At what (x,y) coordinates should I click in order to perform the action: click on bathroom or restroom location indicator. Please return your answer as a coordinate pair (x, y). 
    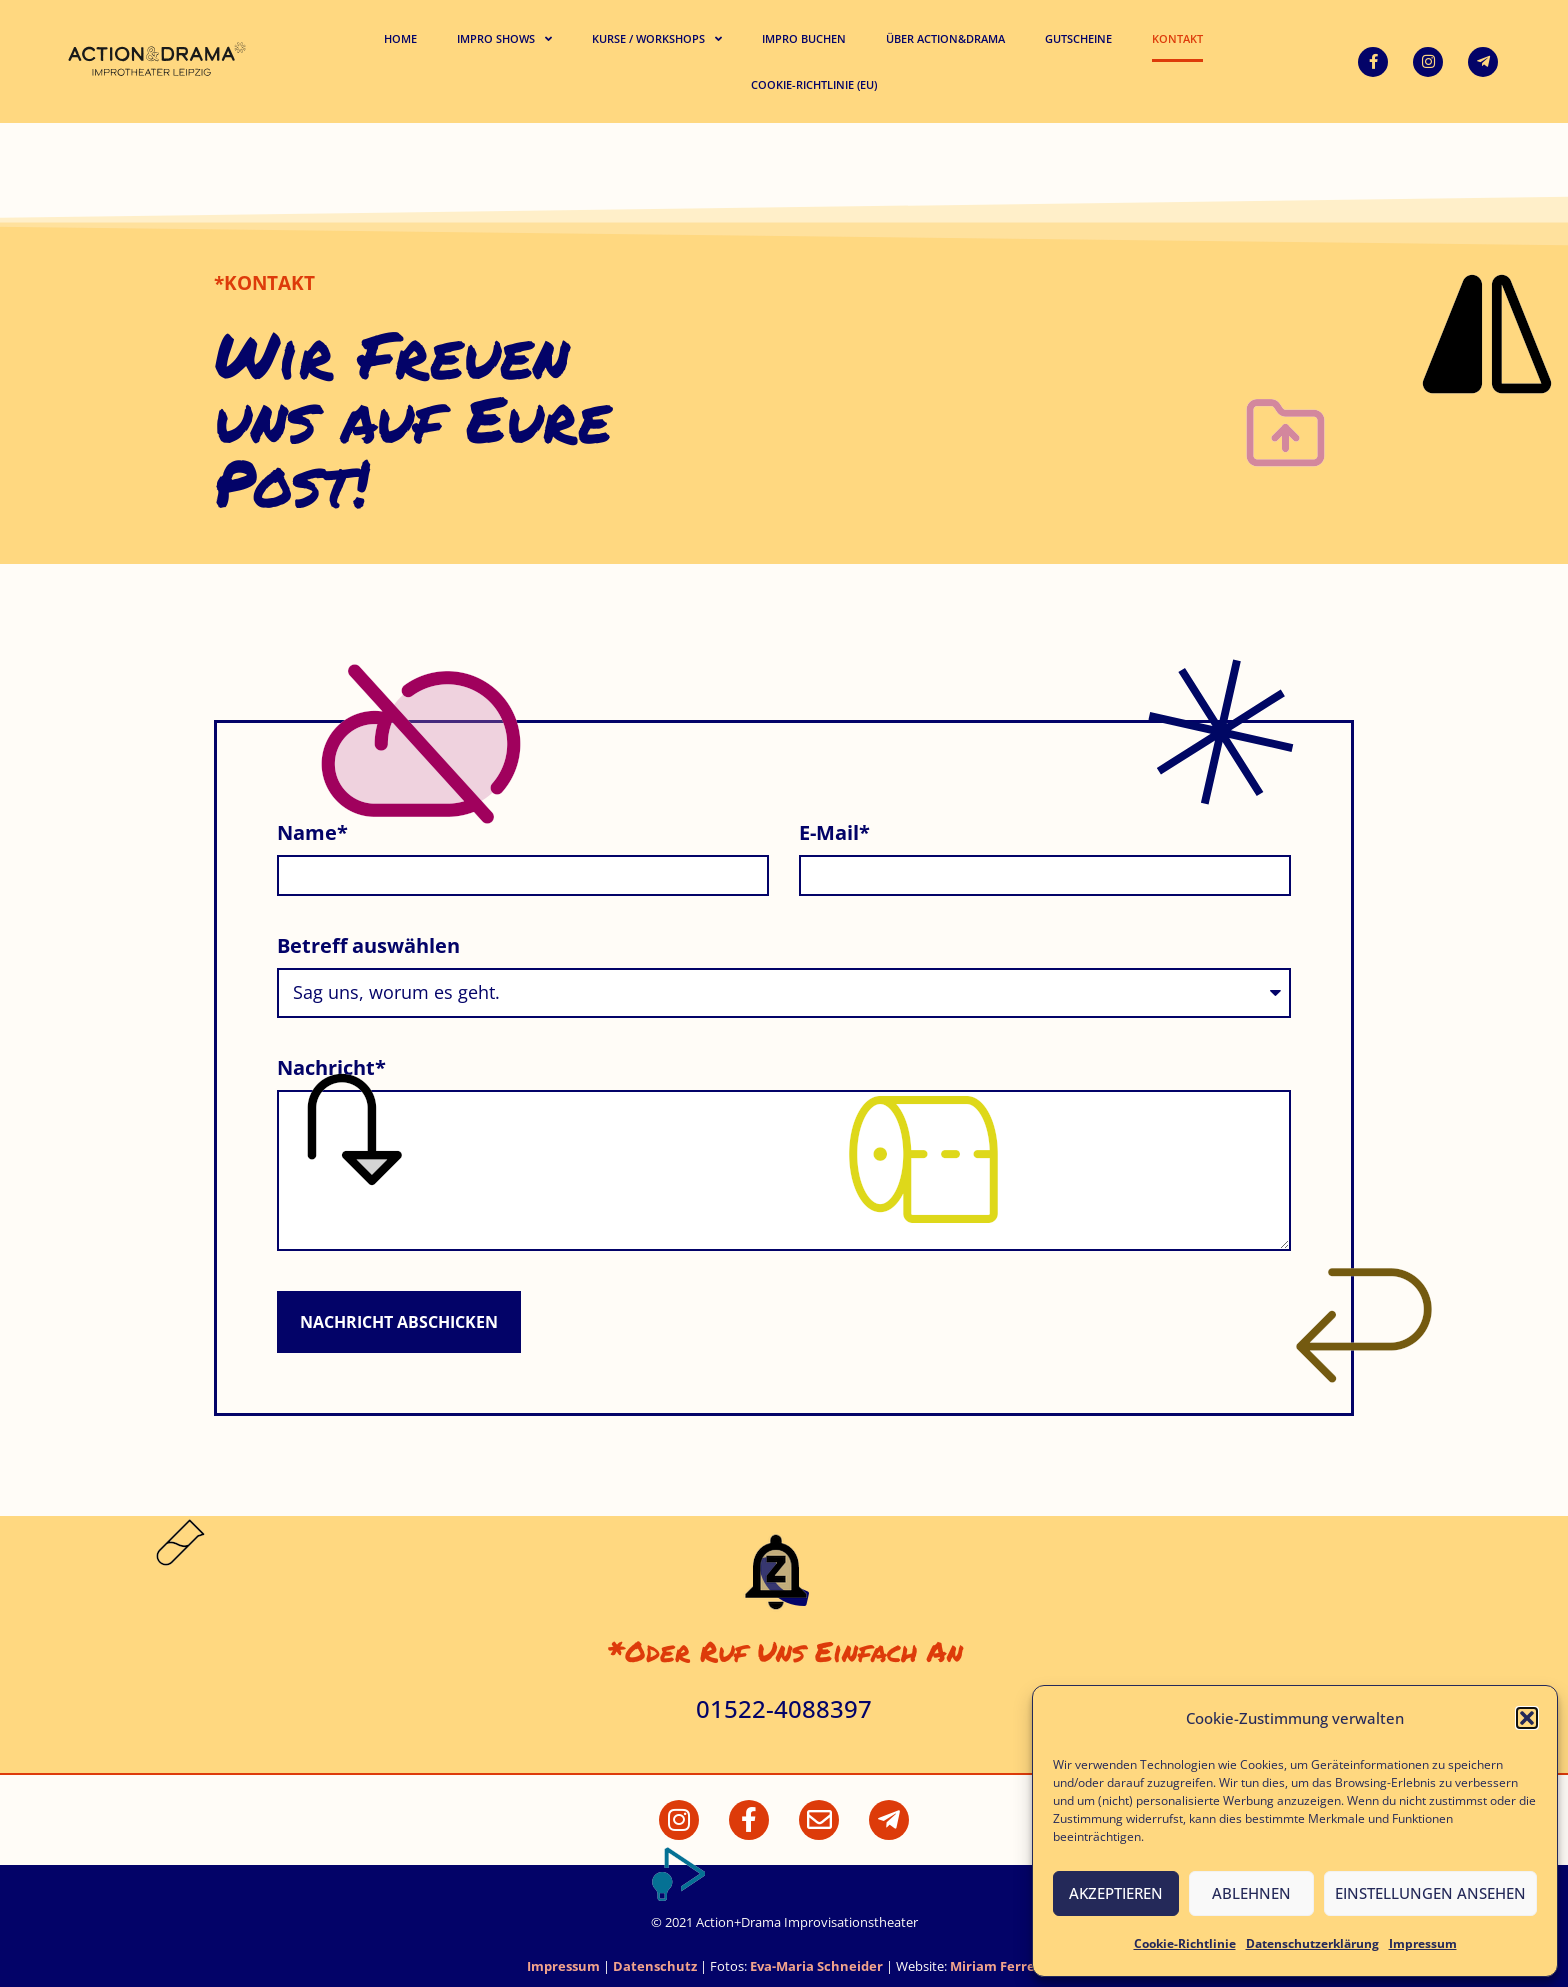
    Looking at the image, I should click on (923, 1159).